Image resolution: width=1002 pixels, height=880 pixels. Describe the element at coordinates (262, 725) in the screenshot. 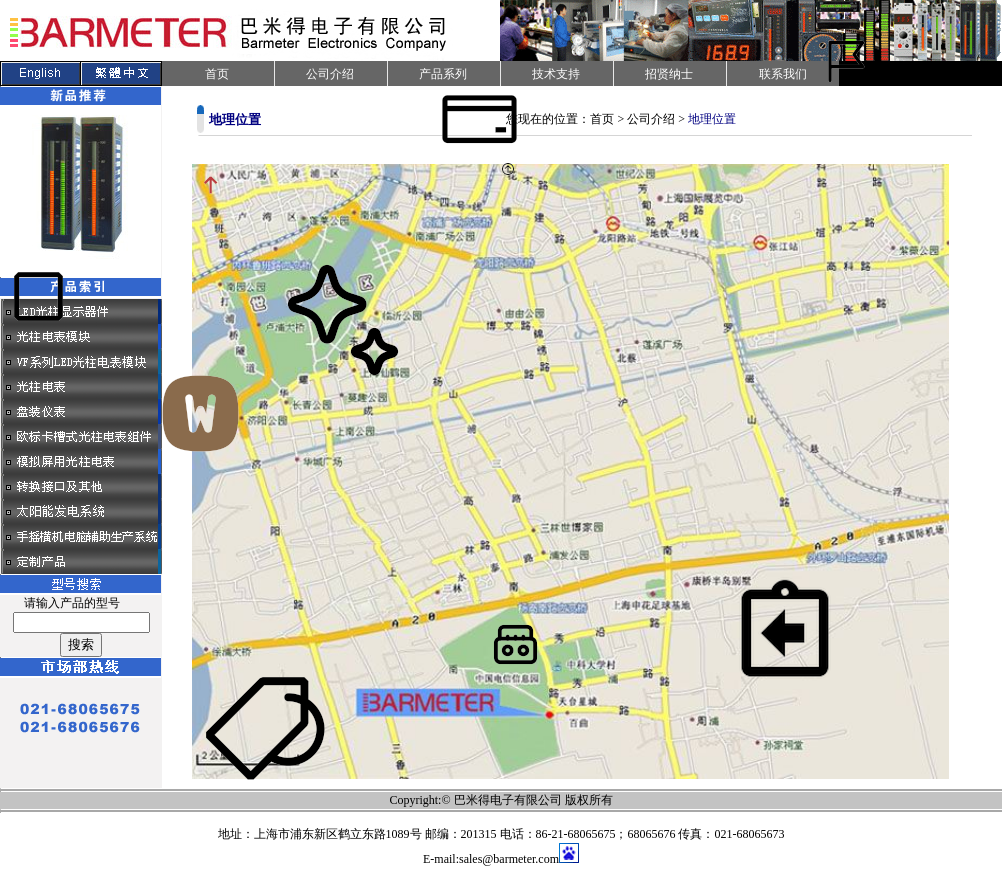

I see `add or manage tags for a file` at that location.